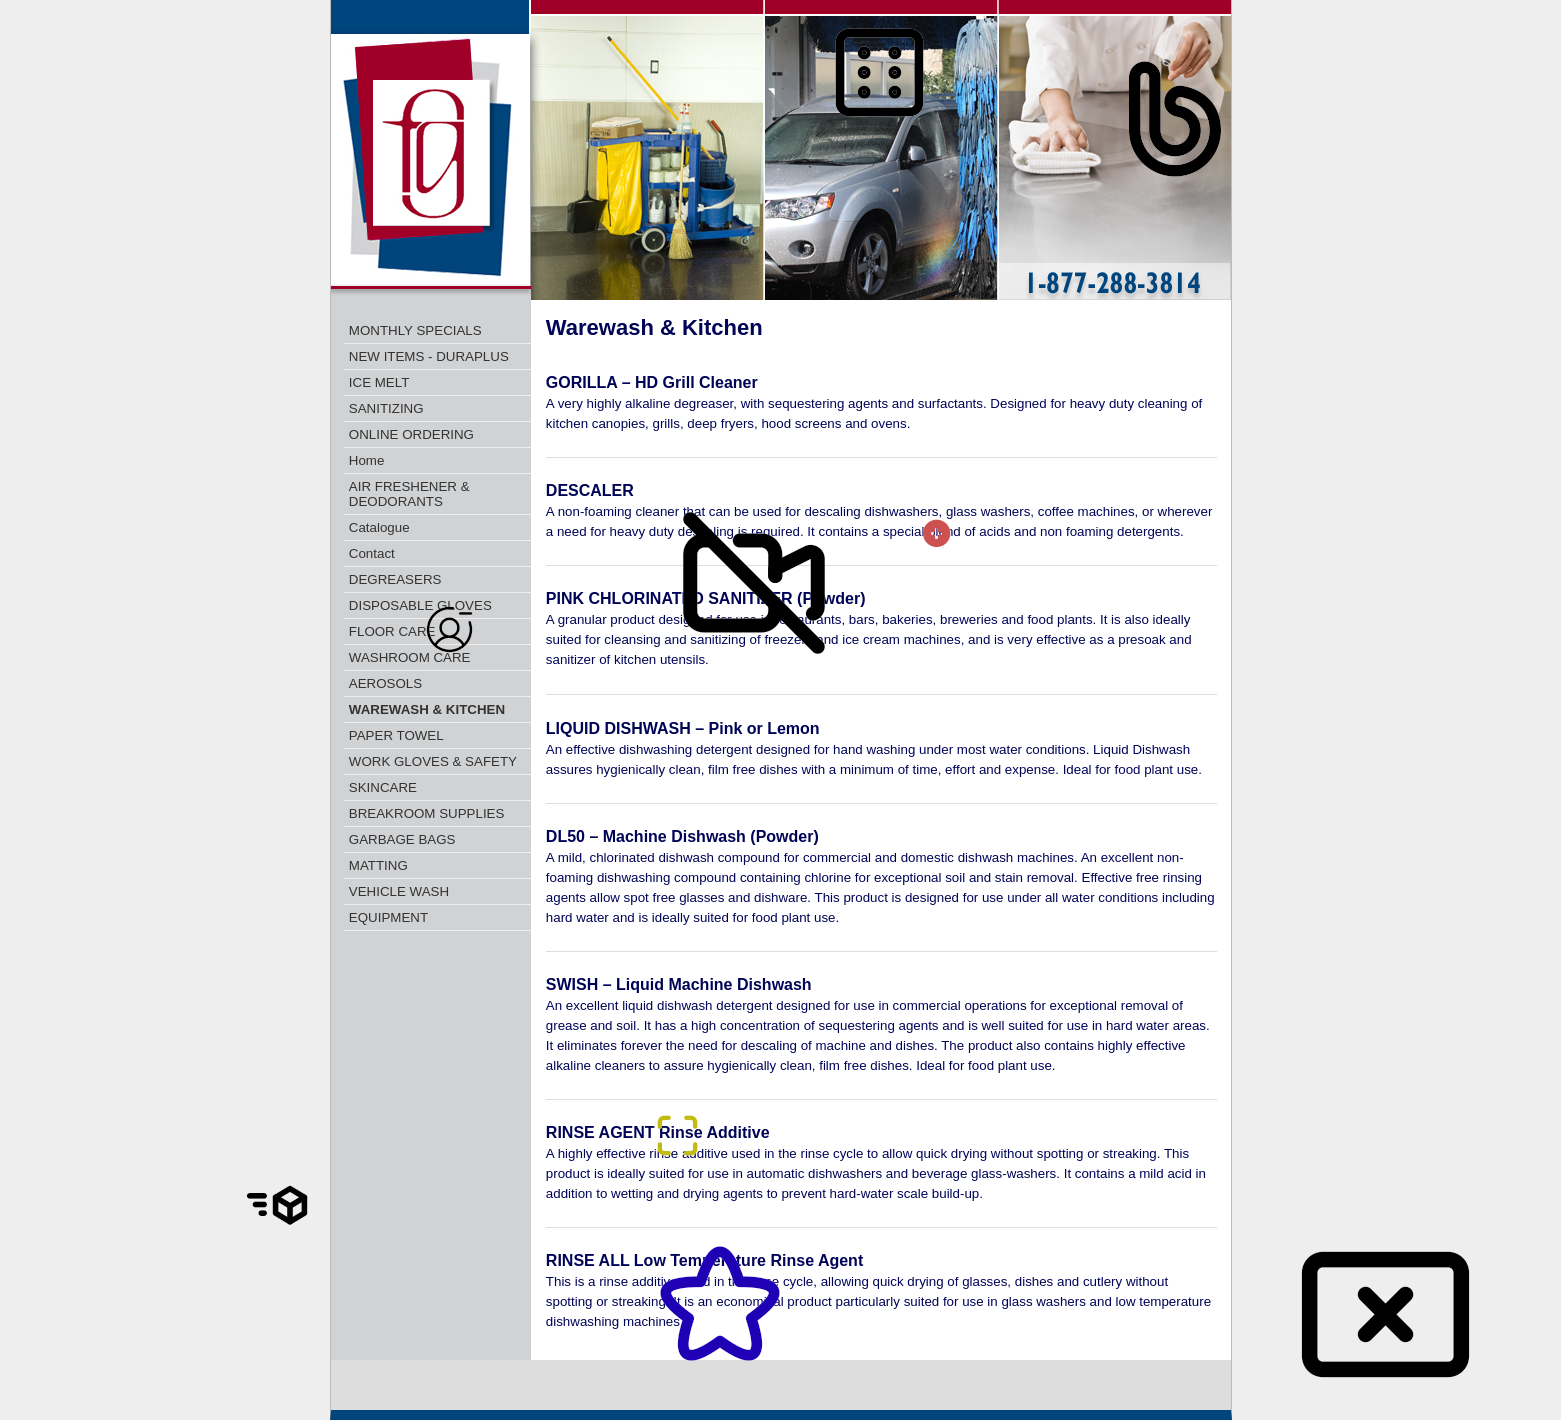 The width and height of the screenshot is (1561, 1420). What do you see at coordinates (1385, 1314) in the screenshot?
I see `close the current window` at bounding box center [1385, 1314].